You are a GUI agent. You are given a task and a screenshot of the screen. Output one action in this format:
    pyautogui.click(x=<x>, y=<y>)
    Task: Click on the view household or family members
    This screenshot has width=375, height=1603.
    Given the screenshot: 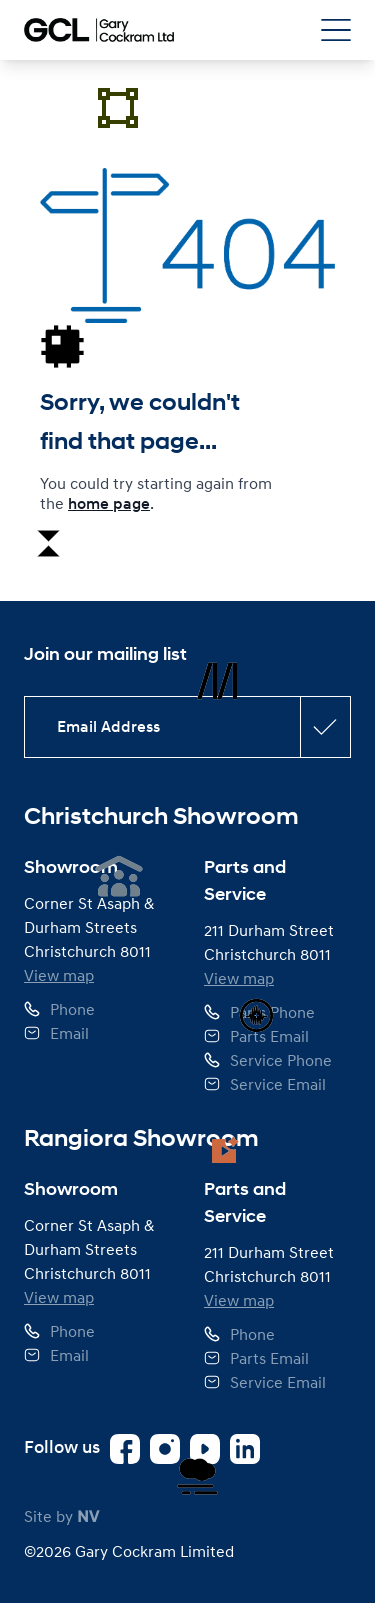 What is the action you would take?
    pyautogui.click(x=119, y=878)
    